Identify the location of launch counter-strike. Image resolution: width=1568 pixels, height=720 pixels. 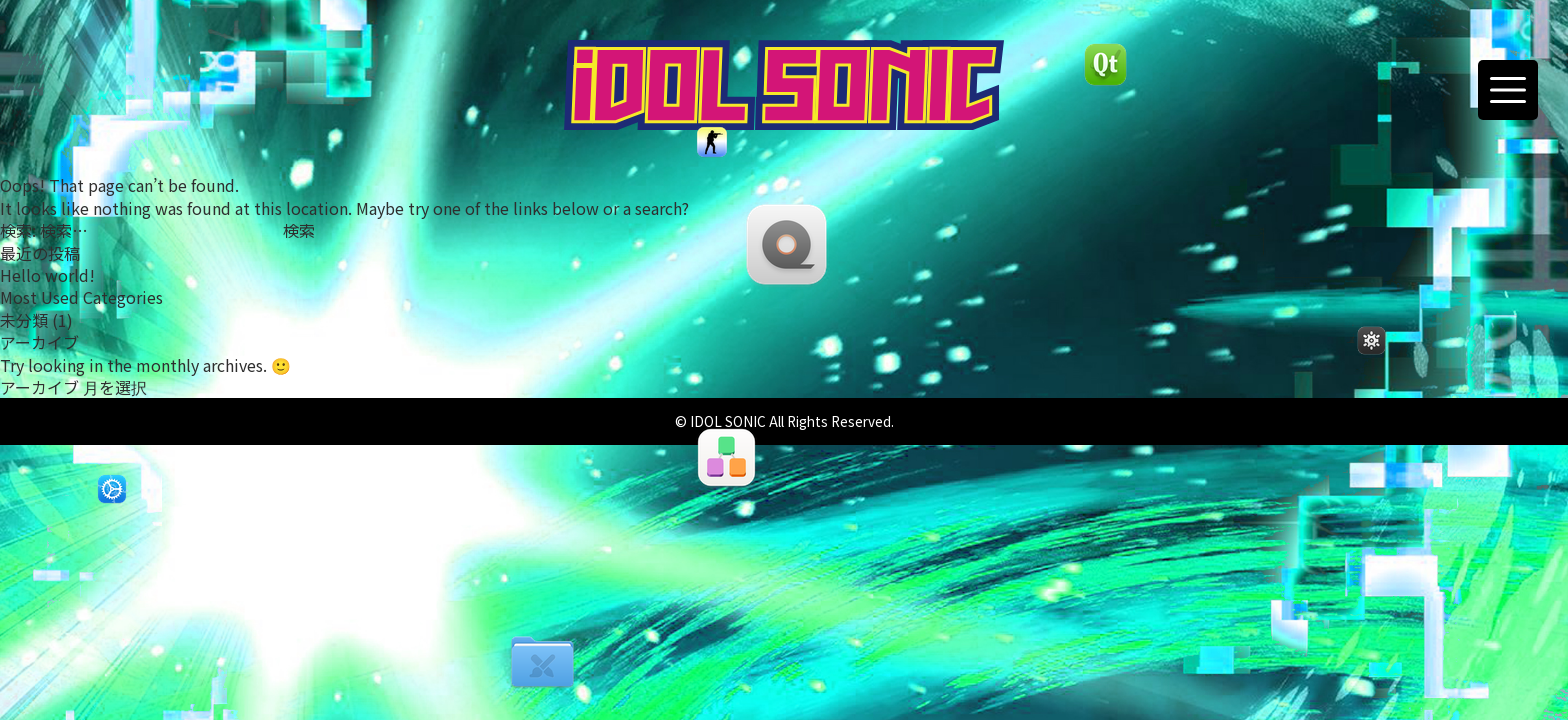
(712, 142).